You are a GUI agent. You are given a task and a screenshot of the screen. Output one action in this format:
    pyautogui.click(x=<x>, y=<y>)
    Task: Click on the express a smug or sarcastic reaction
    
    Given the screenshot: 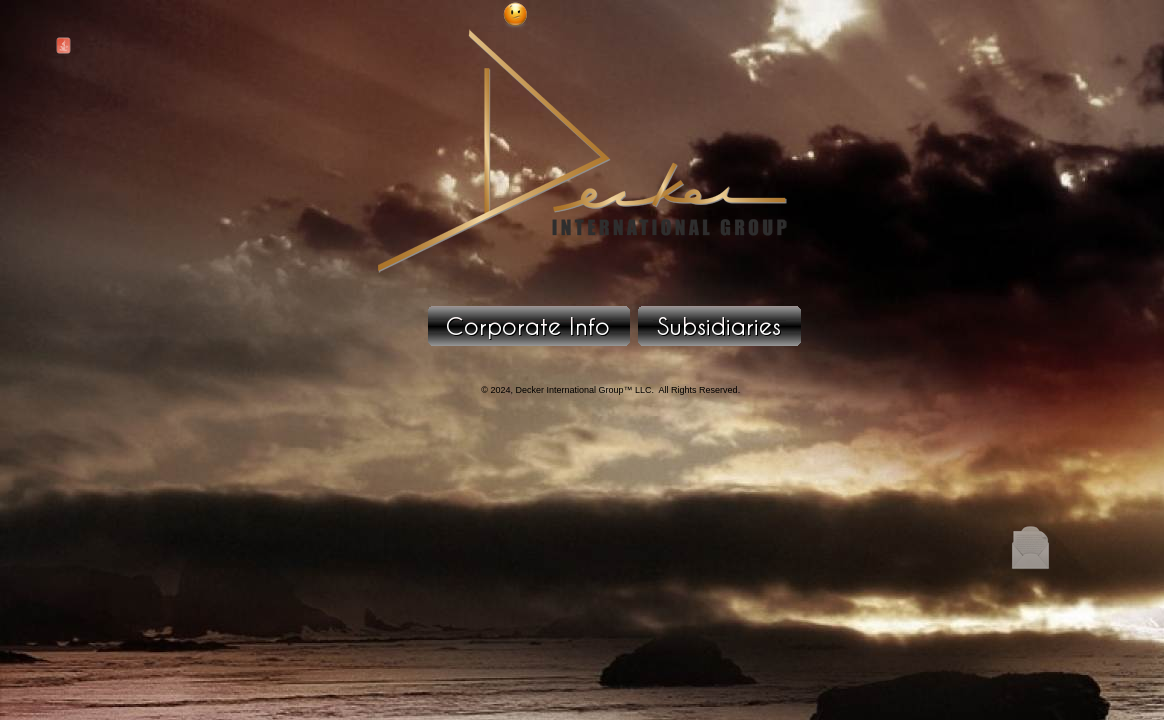 What is the action you would take?
    pyautogui.click(x=515, y=15)
    